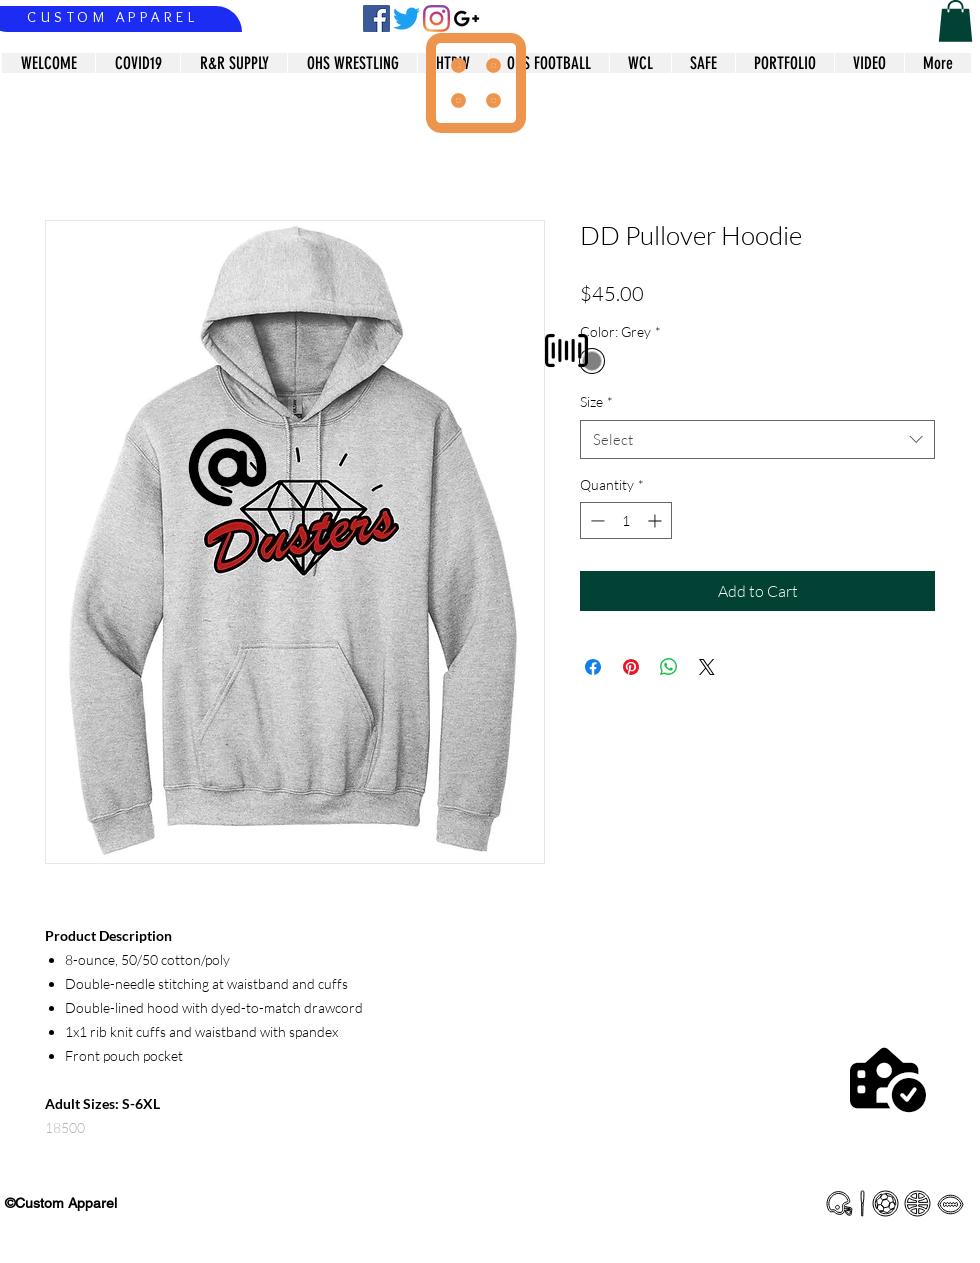  What do you see at coordinates (227, 467) in the screenshot?
I see `enter an email address` at bounding box center [227, 467].